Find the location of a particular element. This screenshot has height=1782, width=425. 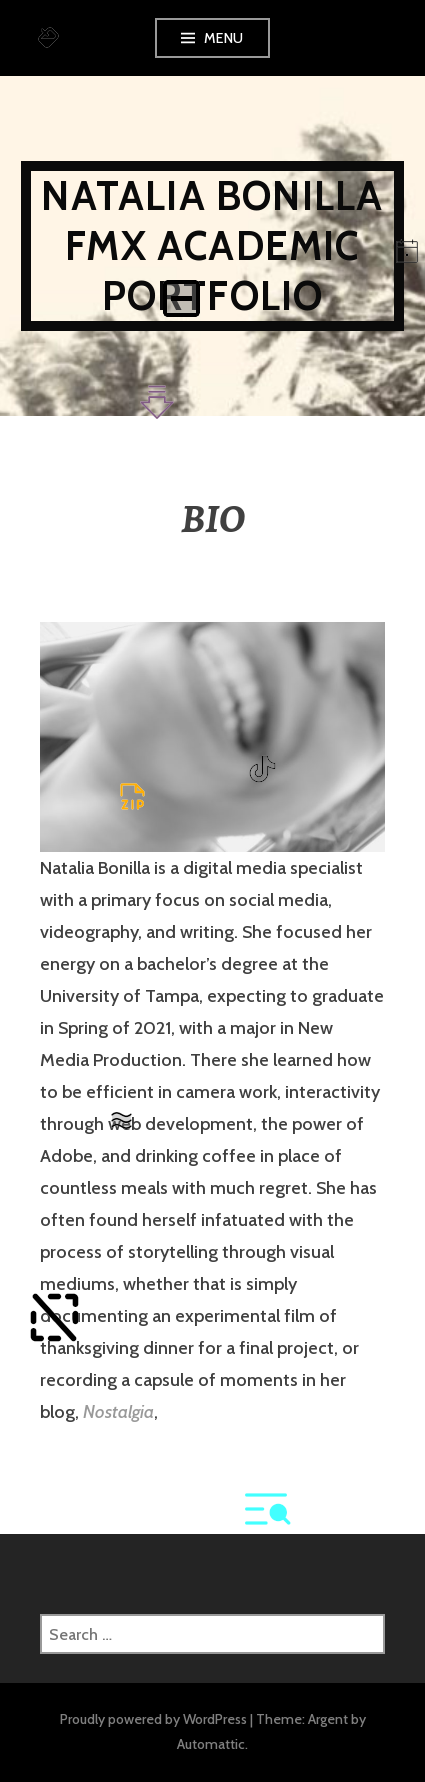

open or extract a zip archive is located at coordinates (132, 797).